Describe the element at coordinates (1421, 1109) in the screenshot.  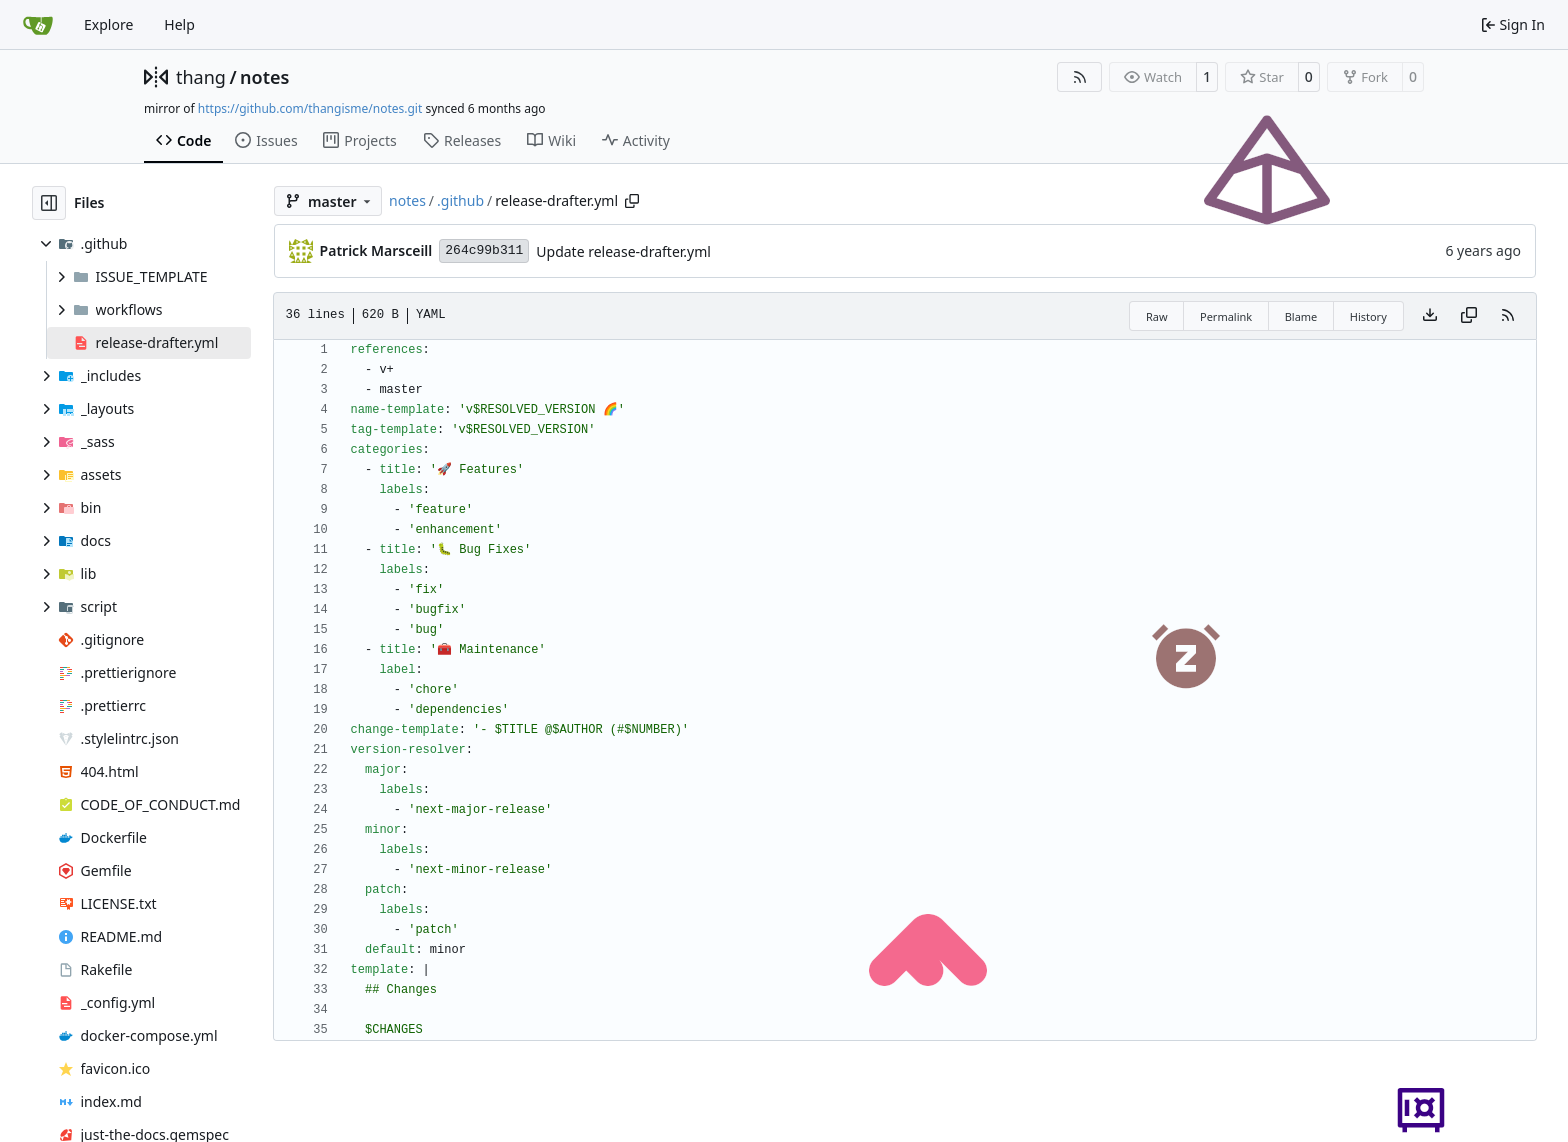
I see `access secure storage or vault features` at that location.